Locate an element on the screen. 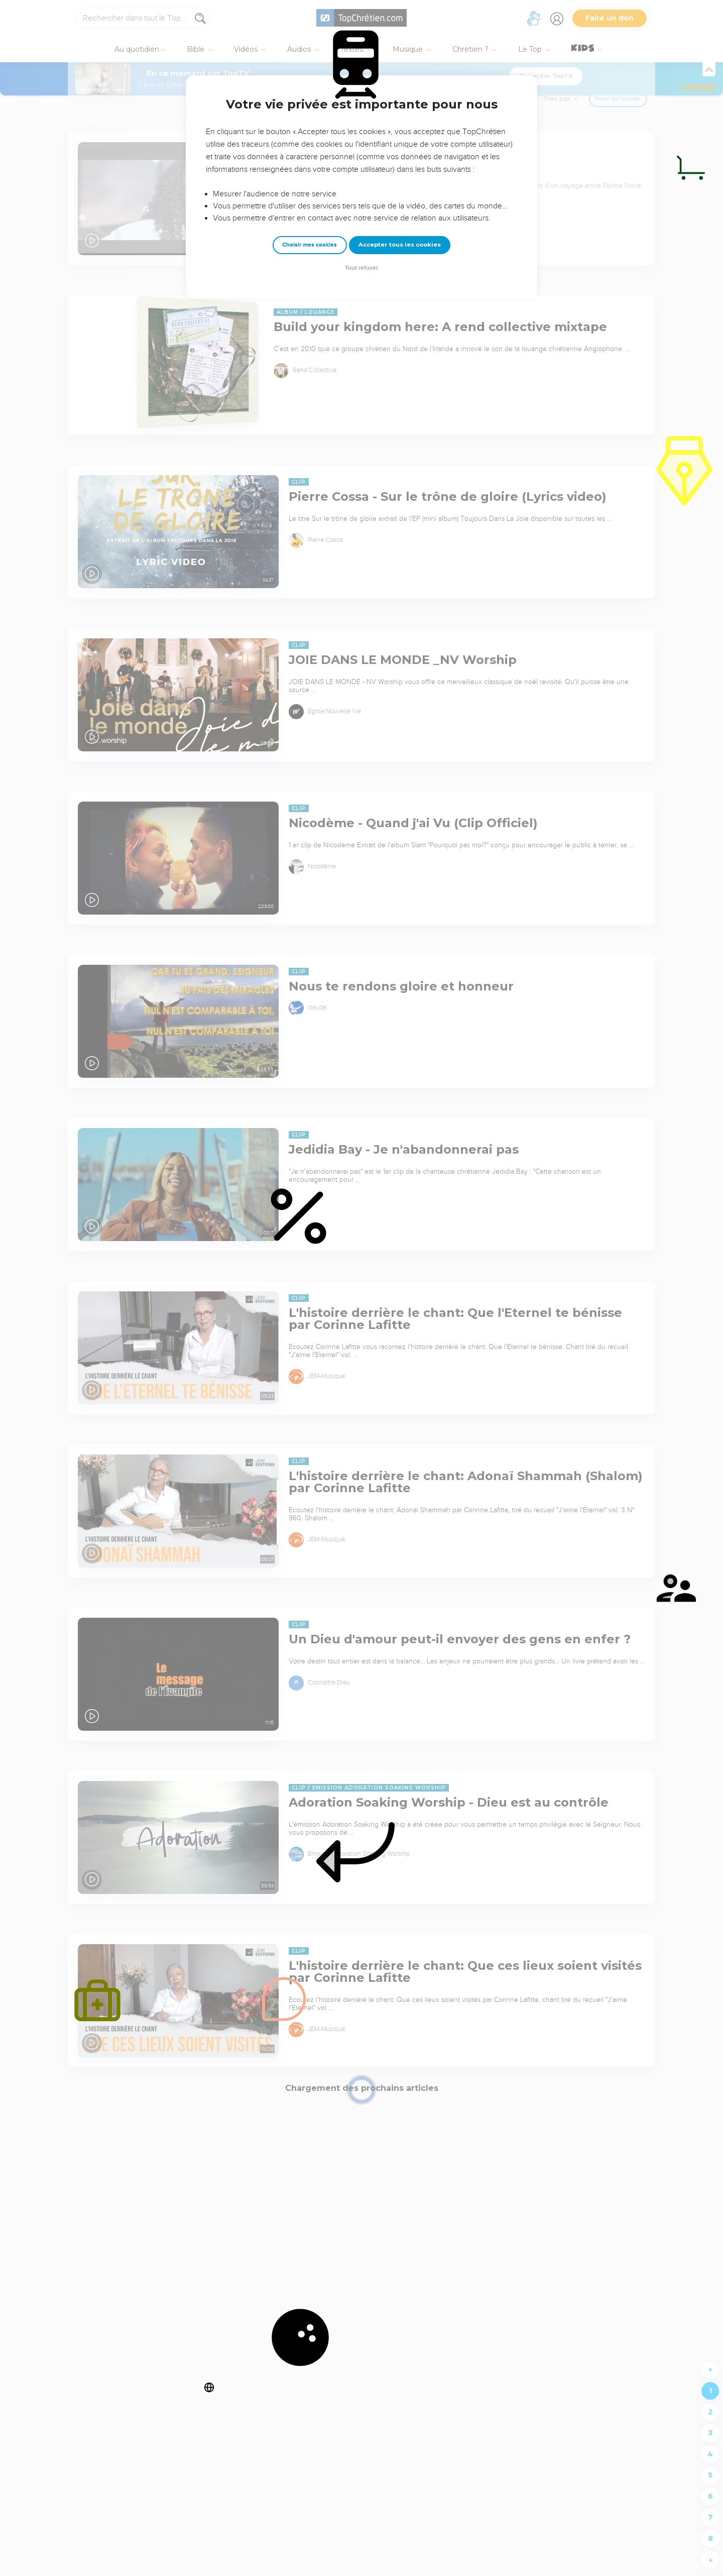  view shopping cart is located at coordinates (690, 166).